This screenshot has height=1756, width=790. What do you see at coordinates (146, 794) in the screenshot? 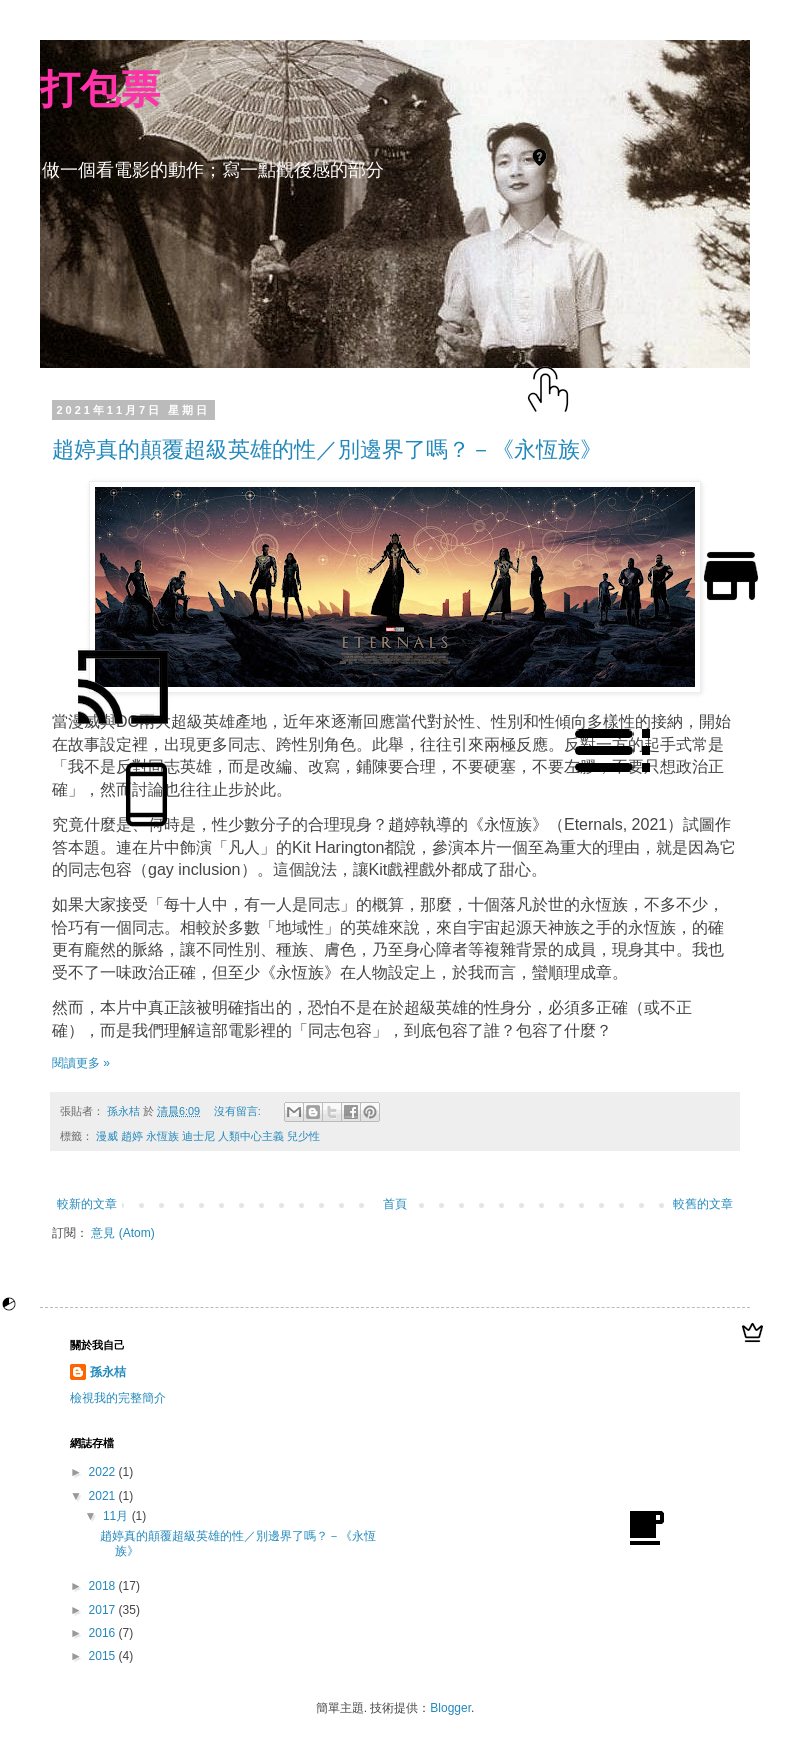
I see `switch to mobile view` at bounding box center [146, 794].